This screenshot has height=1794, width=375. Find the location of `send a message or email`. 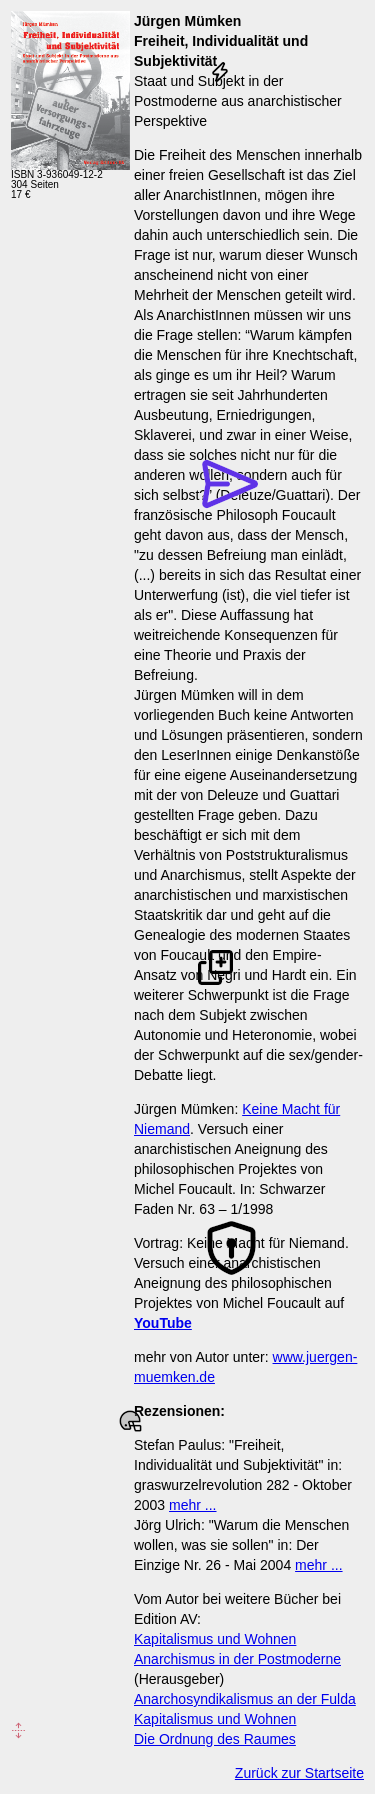

send a message or email is located at coordinates (230, 484).